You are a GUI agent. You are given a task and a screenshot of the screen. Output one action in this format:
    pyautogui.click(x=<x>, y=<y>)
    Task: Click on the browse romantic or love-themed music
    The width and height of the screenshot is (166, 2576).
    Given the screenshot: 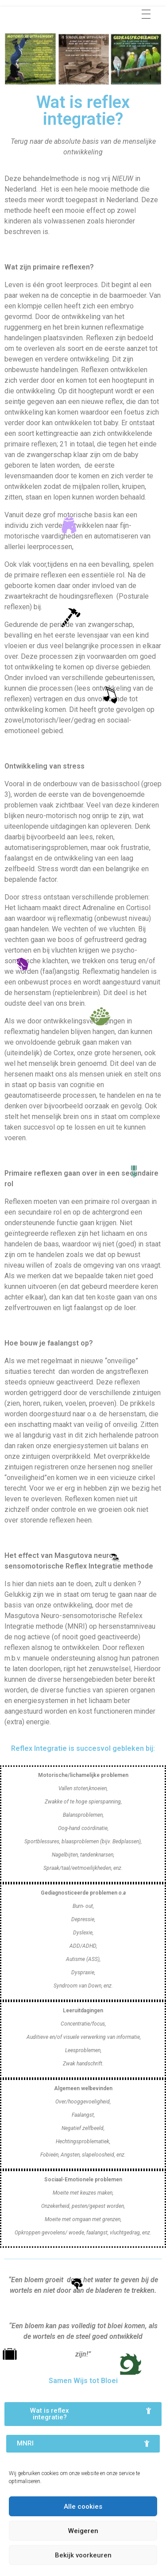 What is the action you would take?
    pyautogui.click(x=110, y=695)
    